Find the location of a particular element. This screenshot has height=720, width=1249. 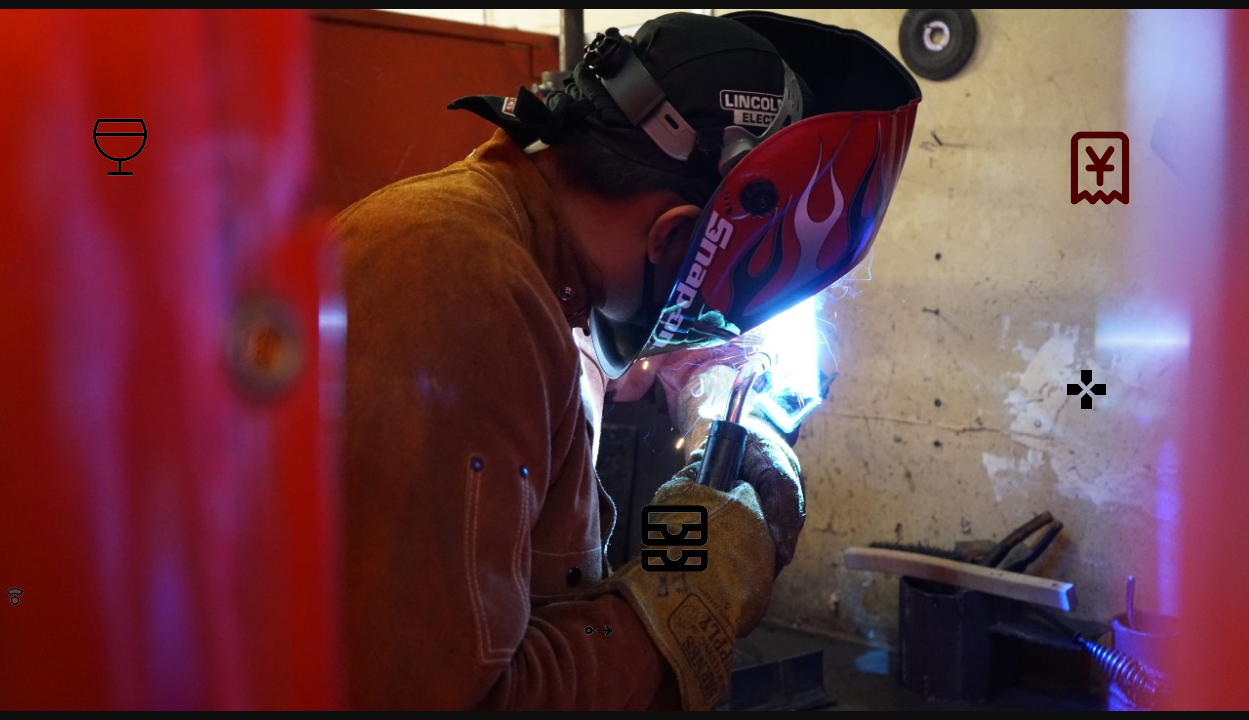

access games or gaming section is located at coordinates (1086, 389).